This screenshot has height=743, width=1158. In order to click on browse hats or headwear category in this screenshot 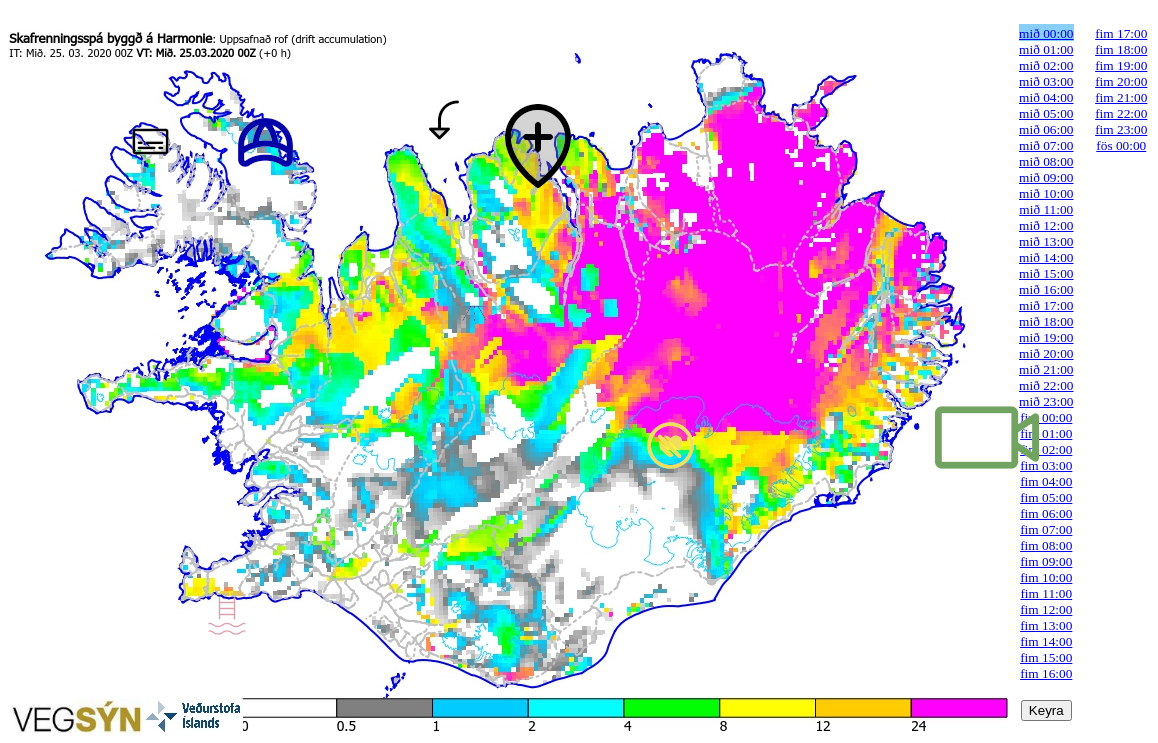, I will do `click(265, 145)`.